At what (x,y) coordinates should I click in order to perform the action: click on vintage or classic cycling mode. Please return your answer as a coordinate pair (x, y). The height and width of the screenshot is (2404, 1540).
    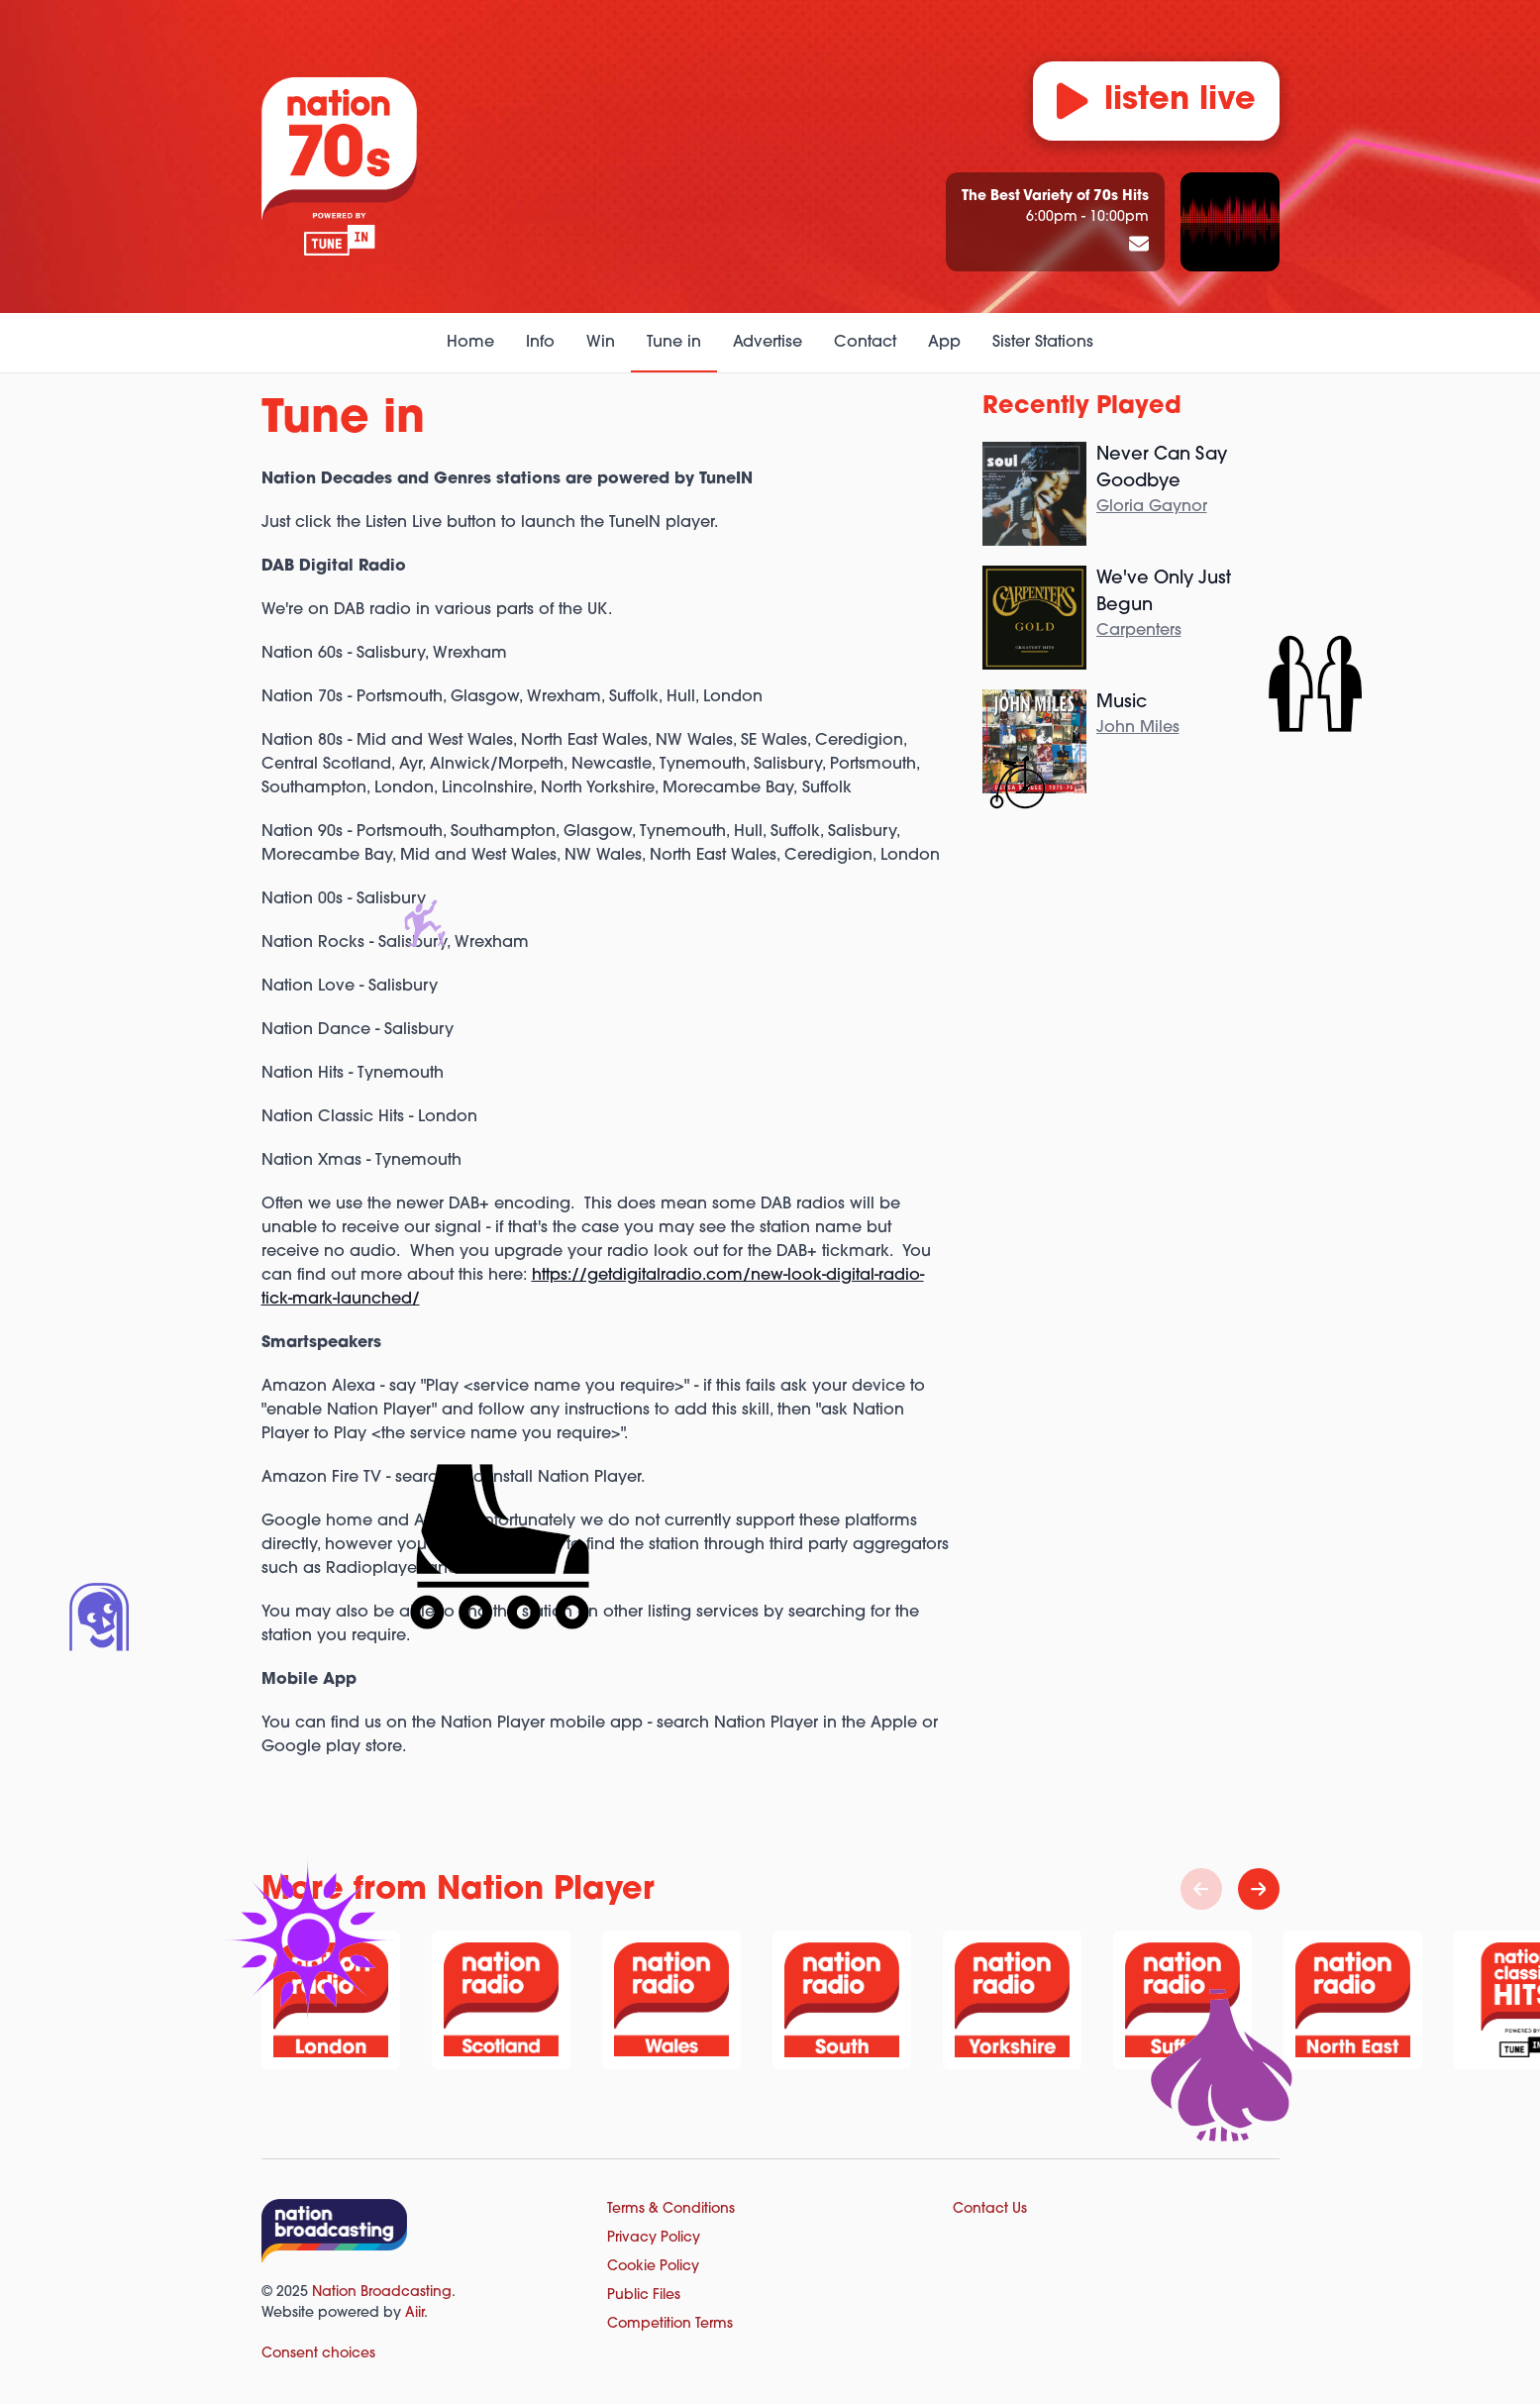
    Looking at the image, I should click on (1017, 781).